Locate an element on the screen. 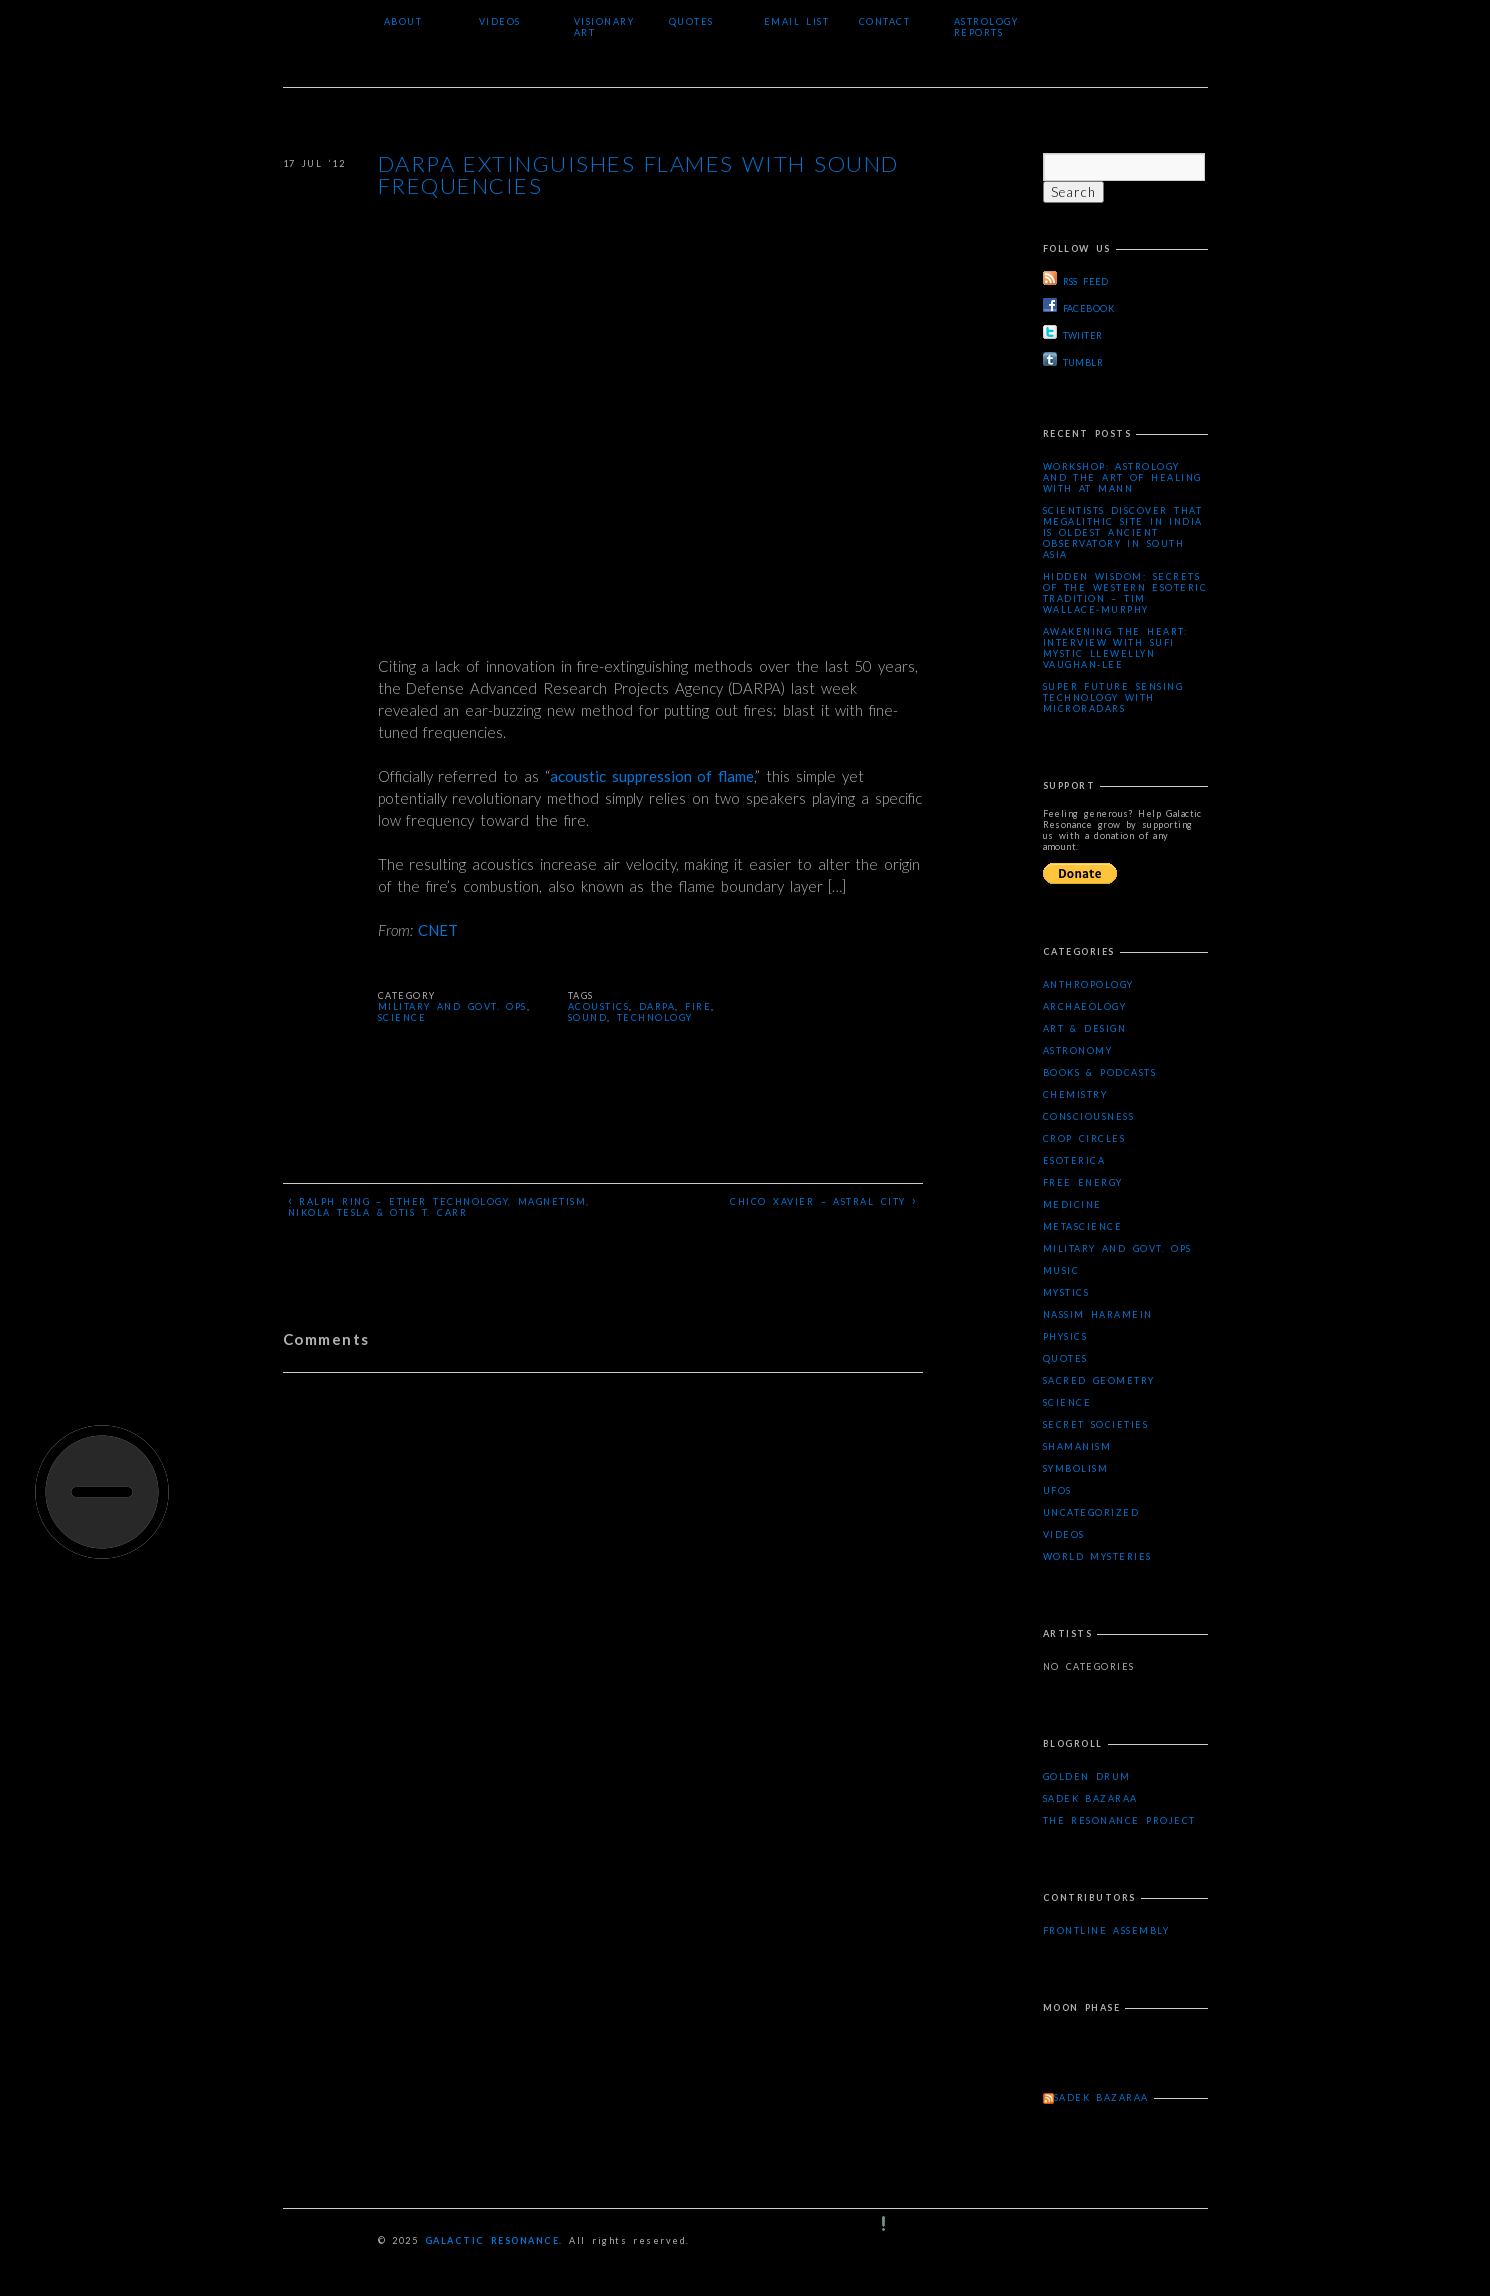 Image resolution: width=1490 pixels, height=2296 pixels. indicates a warning or important notice is located at coordinates (883, 2223).